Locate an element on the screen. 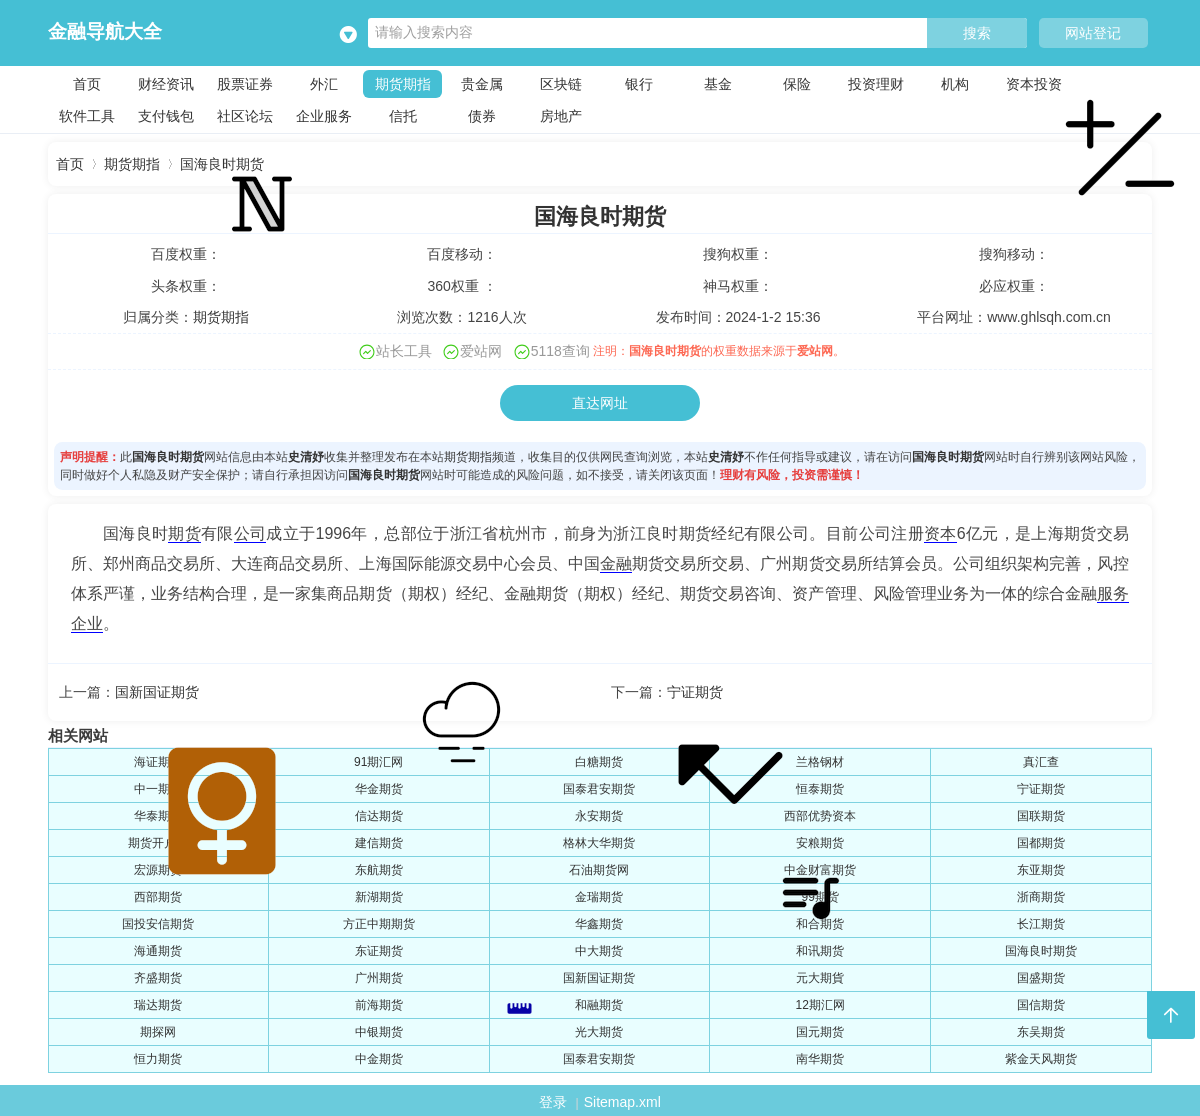 The width and height of the screenshot is (1200, 1116). measure horizontal distance or width is located at coordinates (519, 1008).